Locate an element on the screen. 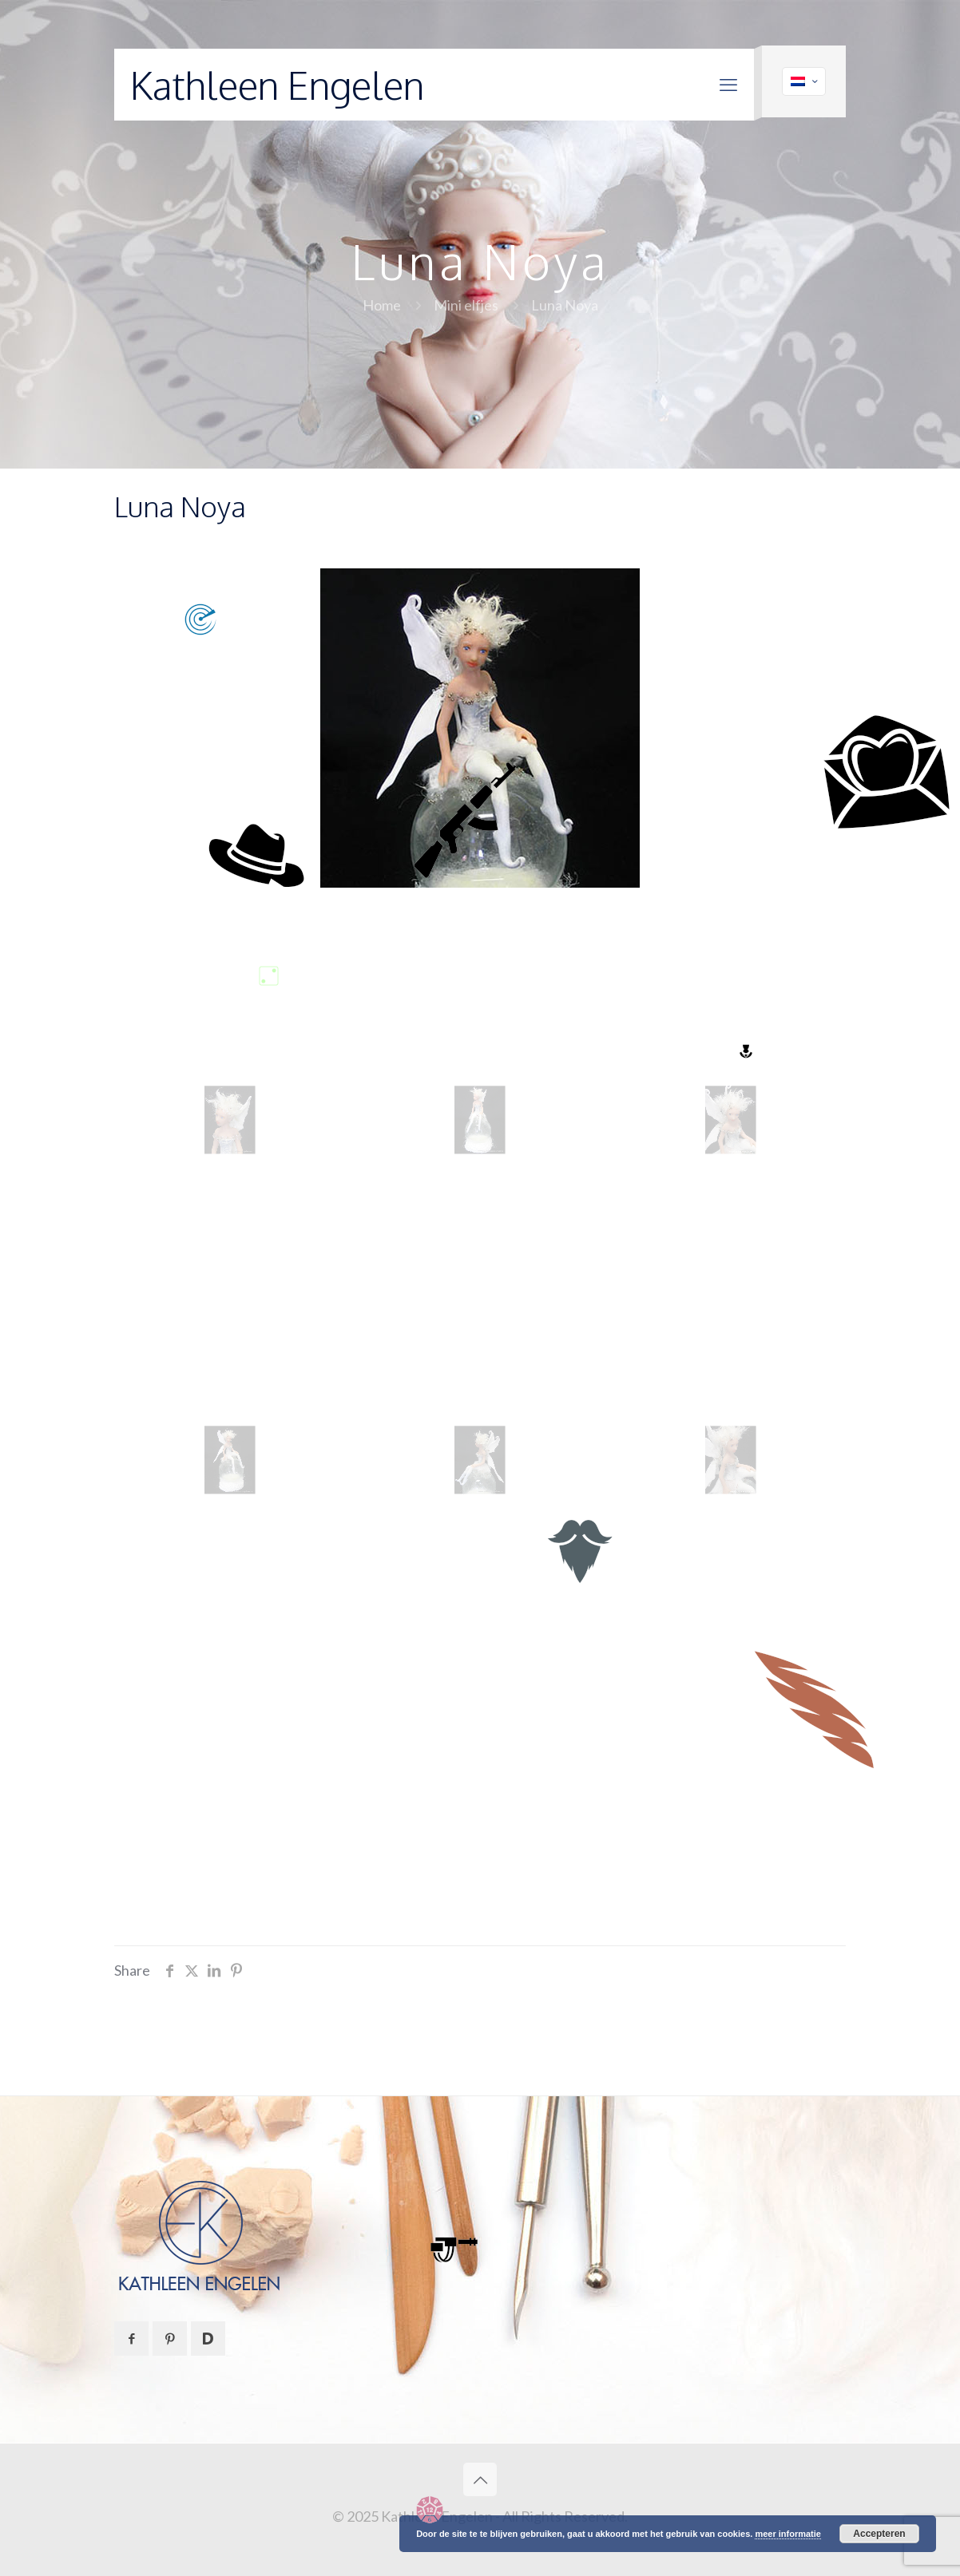  roll dice or randomize selection is located at coordinates (268, 975).